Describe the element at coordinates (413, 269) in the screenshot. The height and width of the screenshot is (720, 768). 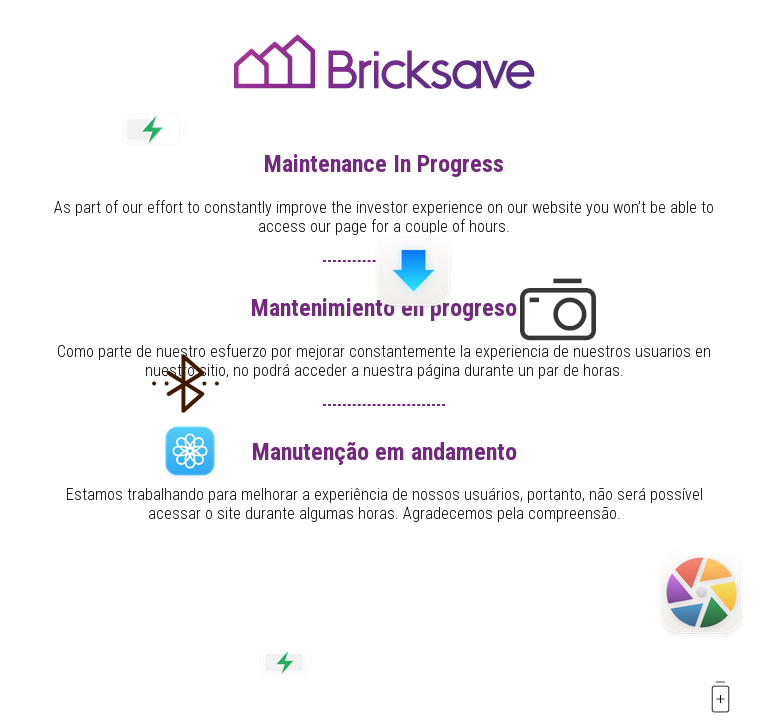
I see `open kget download manager` at that location.